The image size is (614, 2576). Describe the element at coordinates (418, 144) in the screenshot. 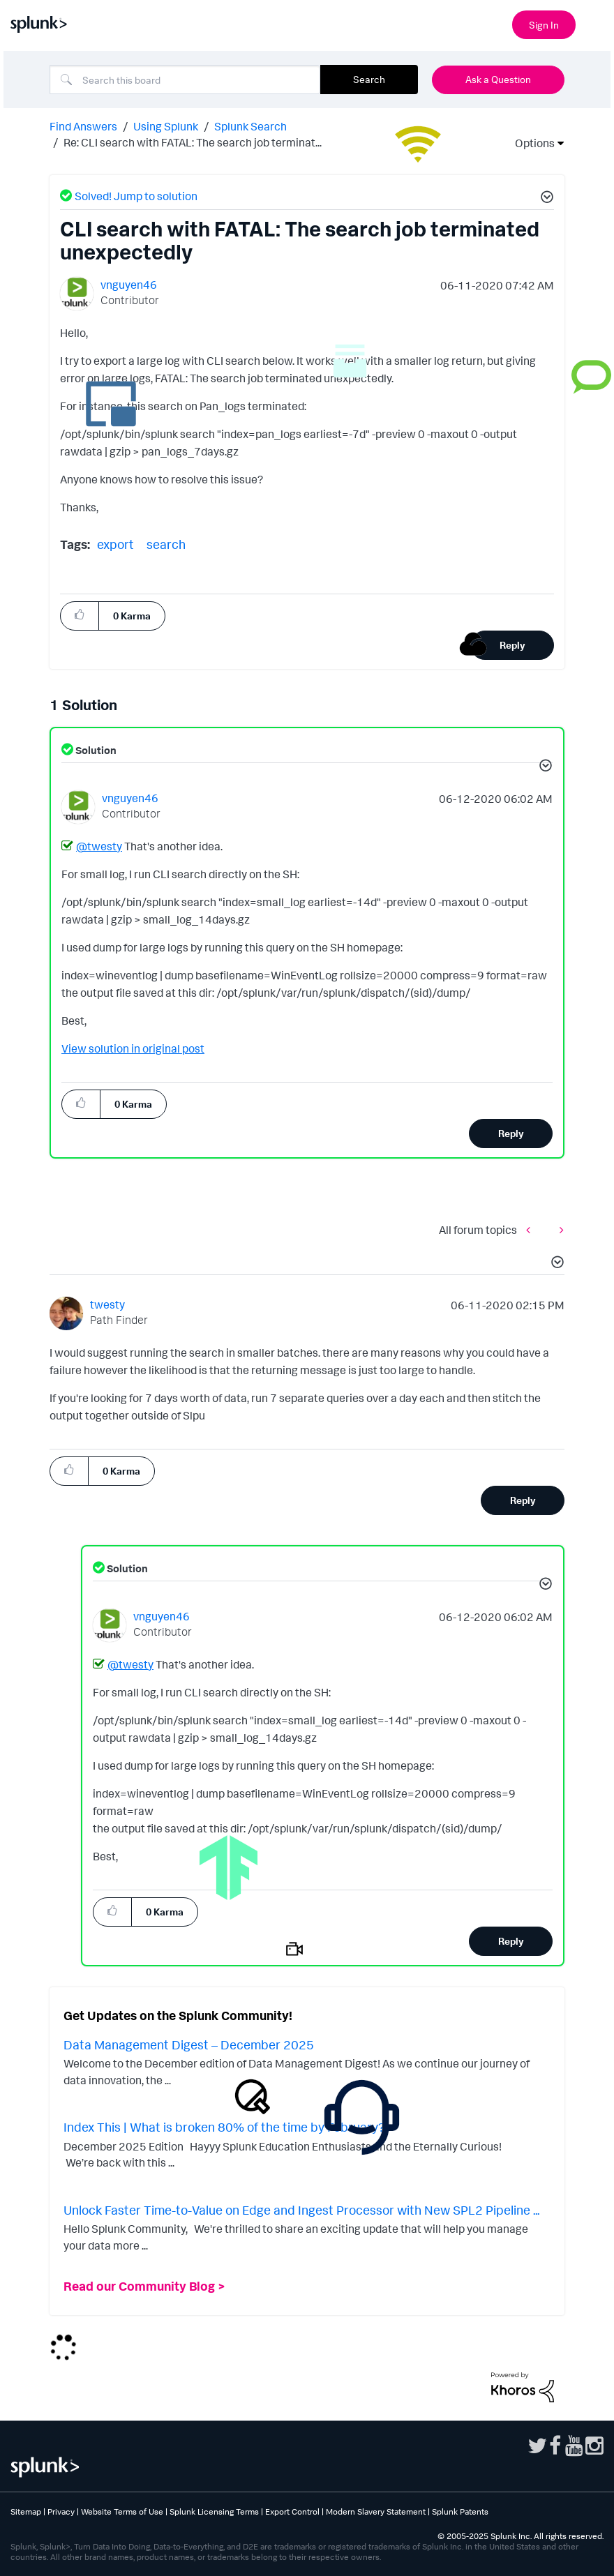

I see `indicates active wifi connection` at that location.